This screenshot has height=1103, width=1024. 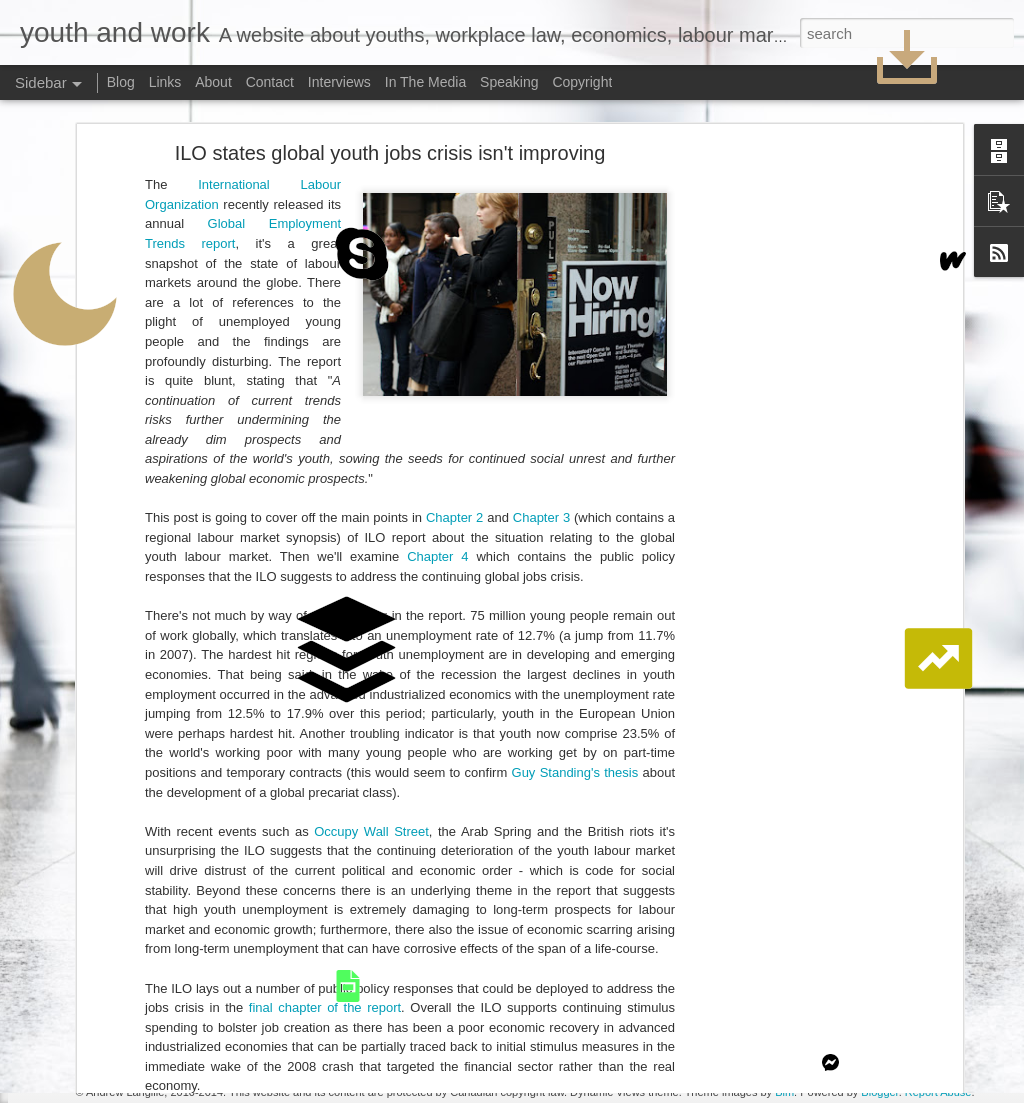 I want to click on toggle dark mode or night theme, so click(x=65, y=294).